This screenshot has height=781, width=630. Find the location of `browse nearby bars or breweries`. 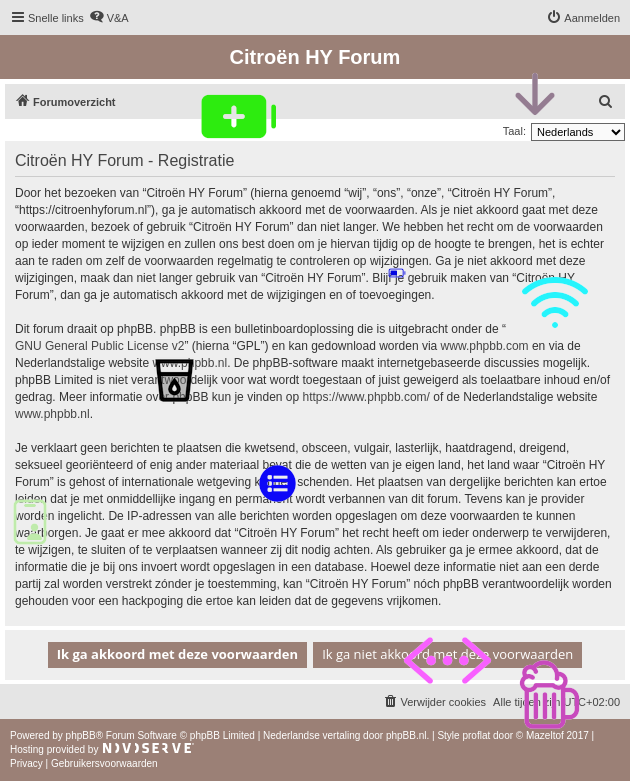

browse nearby bars or breweries is located at coordinates (549, 694).